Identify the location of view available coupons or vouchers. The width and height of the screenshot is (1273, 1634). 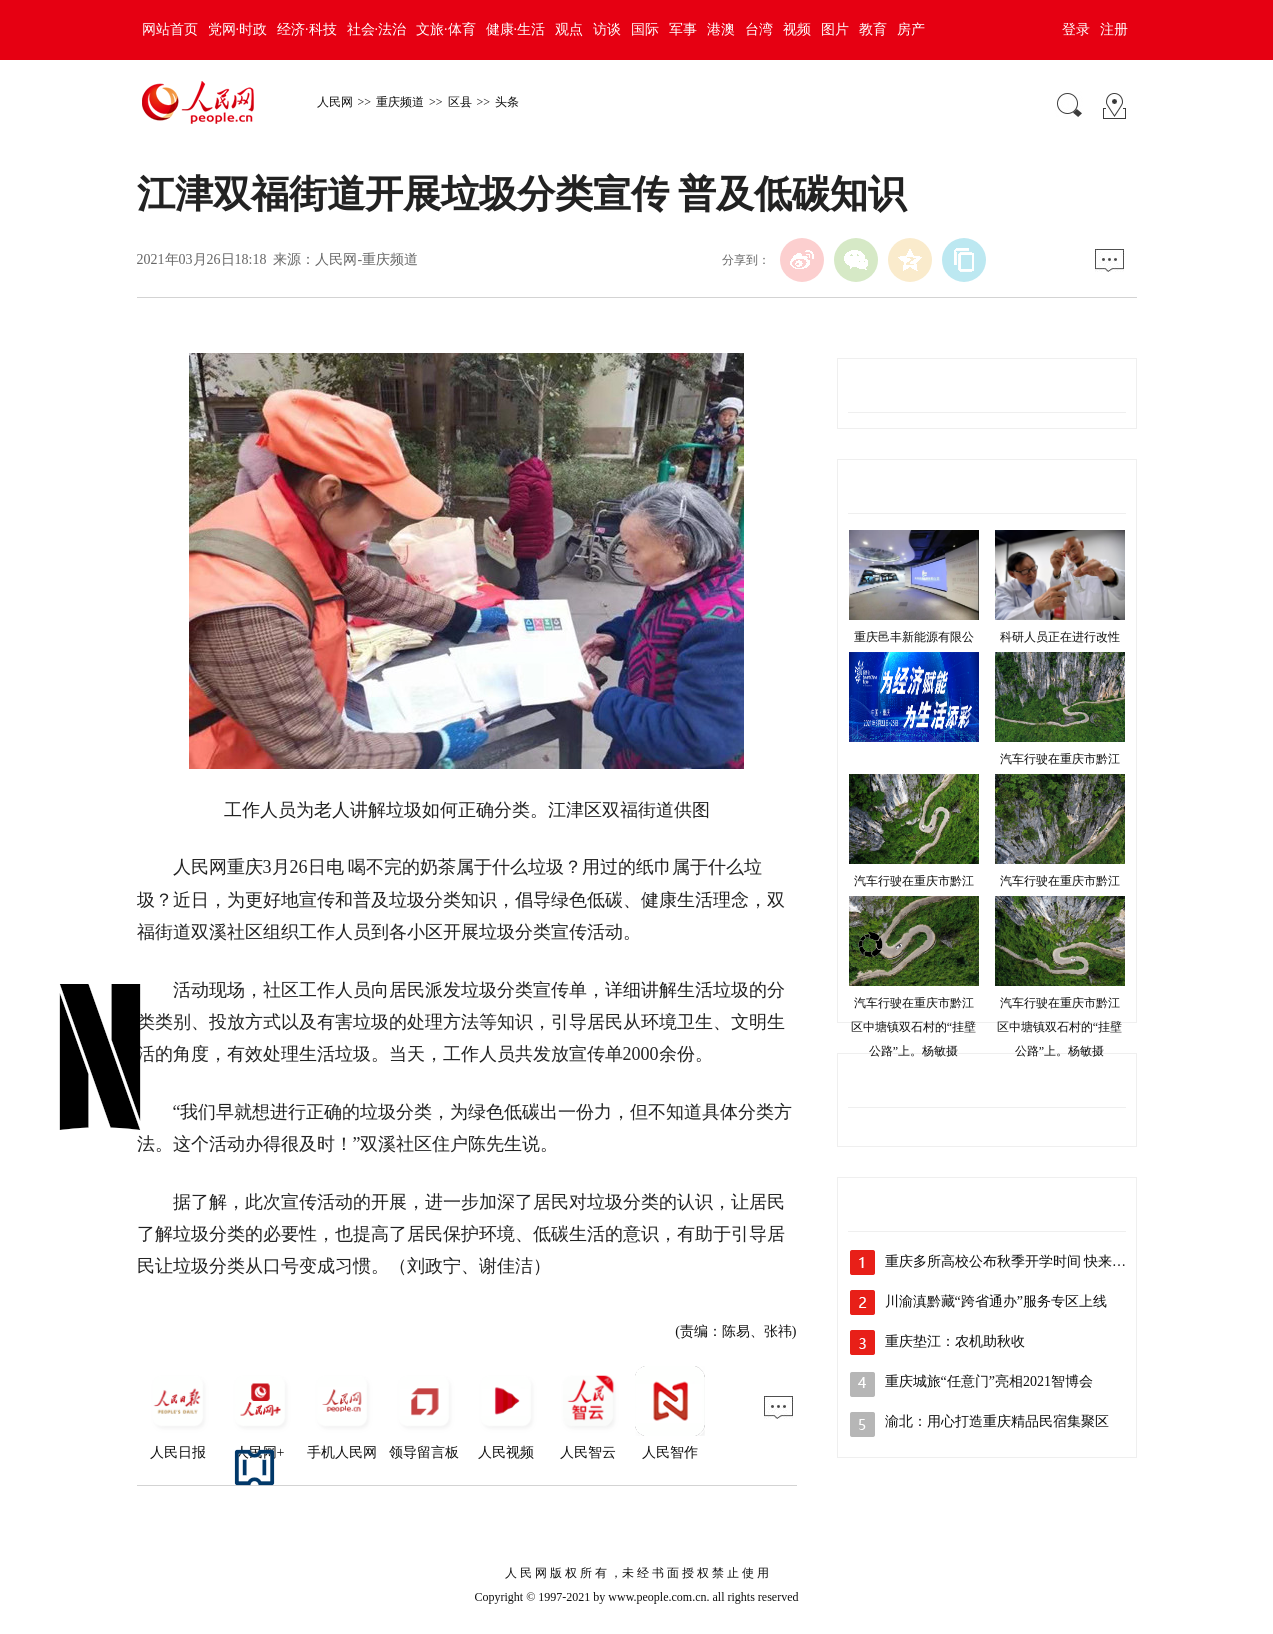
(254, 1467).